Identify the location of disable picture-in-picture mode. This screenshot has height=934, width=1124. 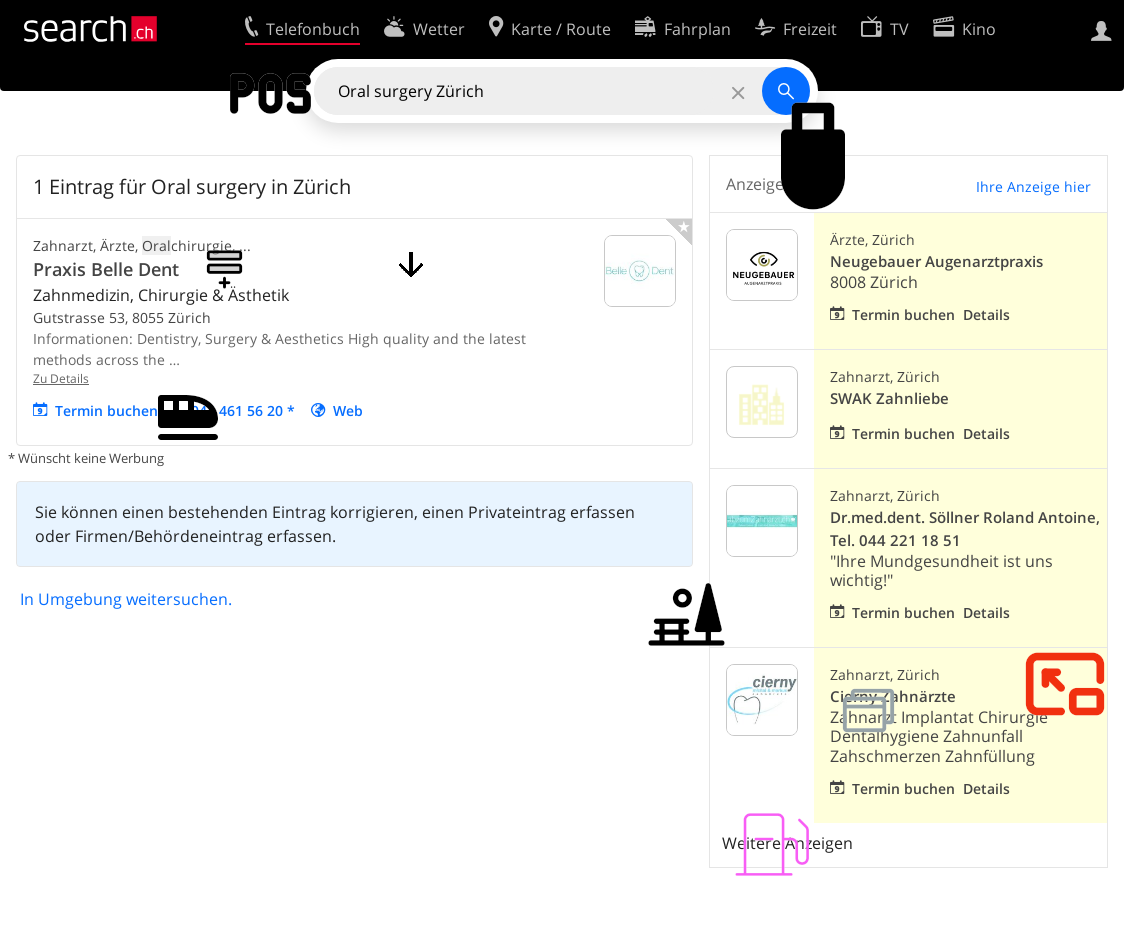
(1065, 684).